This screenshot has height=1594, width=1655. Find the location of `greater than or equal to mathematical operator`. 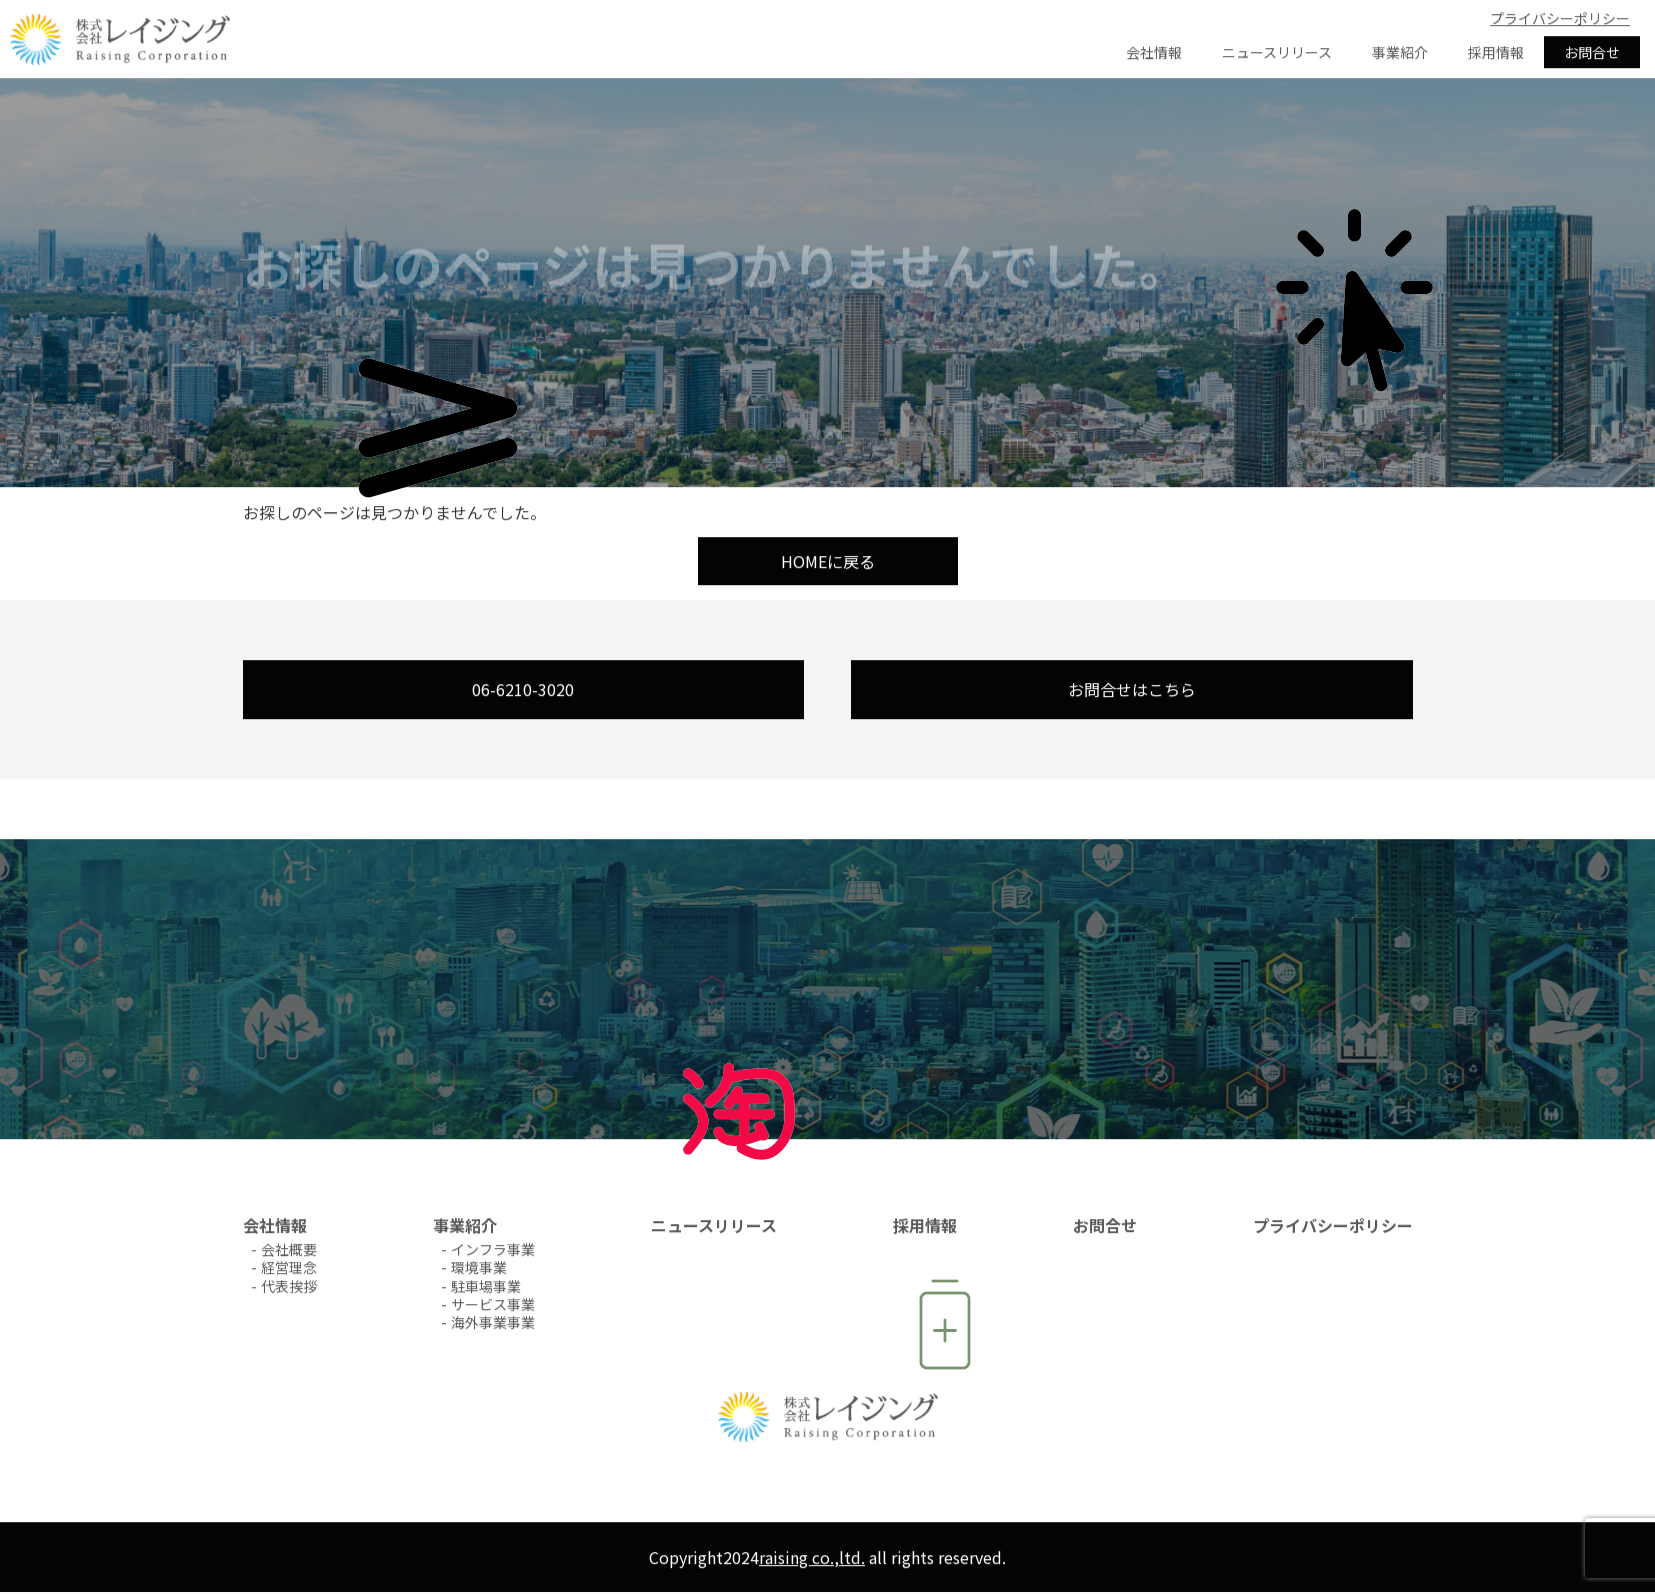

greater than or equal to mathematical operator is located at coordinates (438, 428).